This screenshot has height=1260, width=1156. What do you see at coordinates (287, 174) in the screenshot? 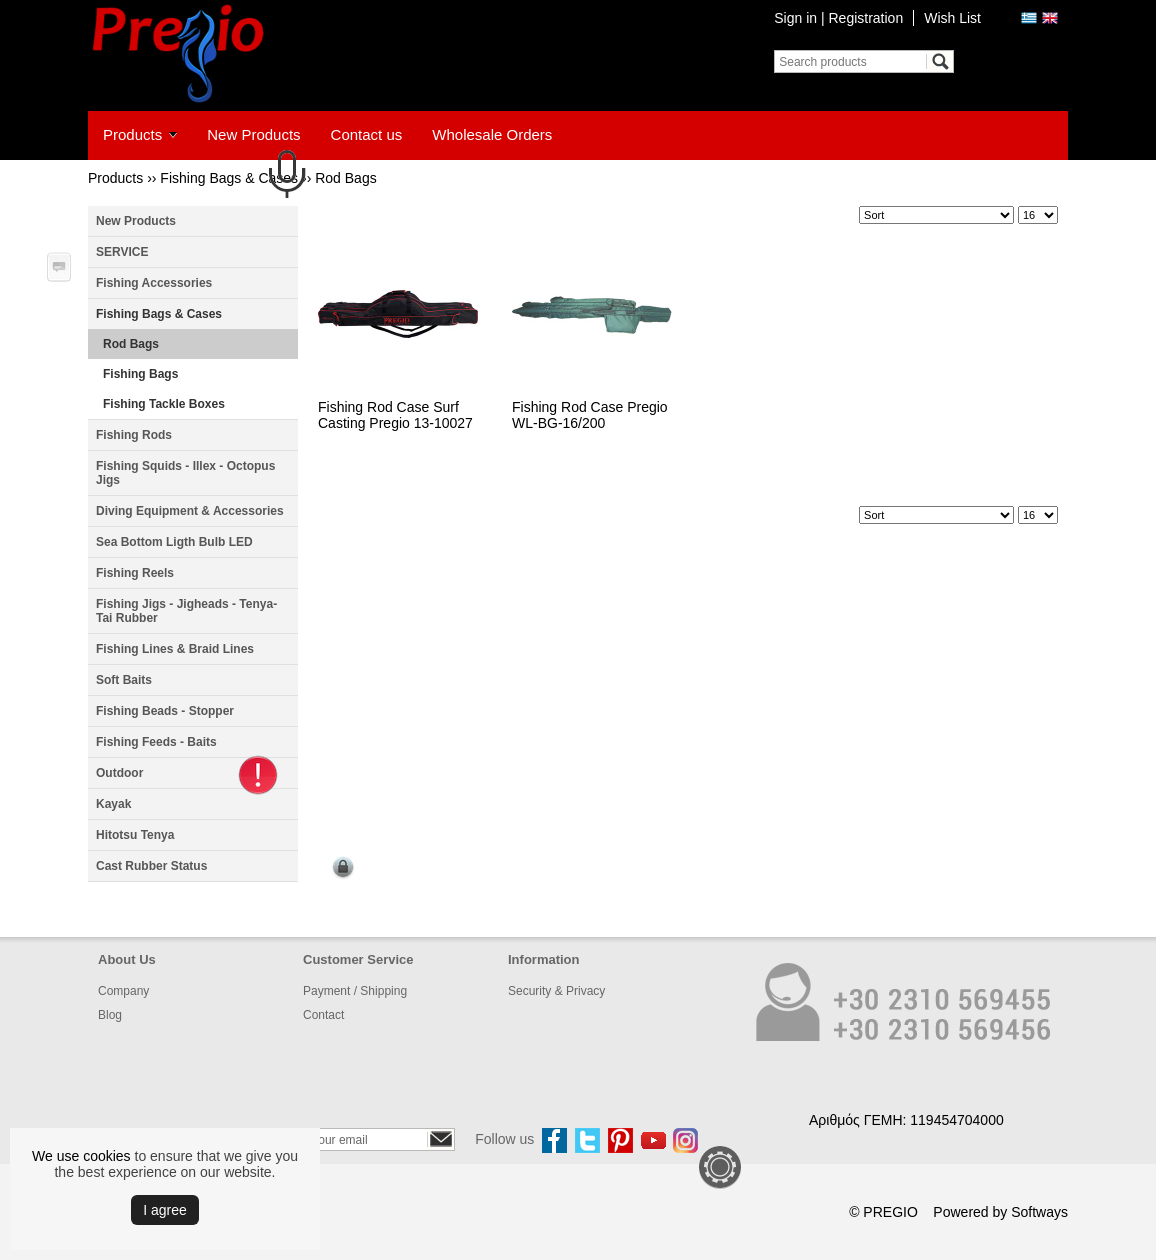
I see `access microphone settings` at bounding box center [287, 174].